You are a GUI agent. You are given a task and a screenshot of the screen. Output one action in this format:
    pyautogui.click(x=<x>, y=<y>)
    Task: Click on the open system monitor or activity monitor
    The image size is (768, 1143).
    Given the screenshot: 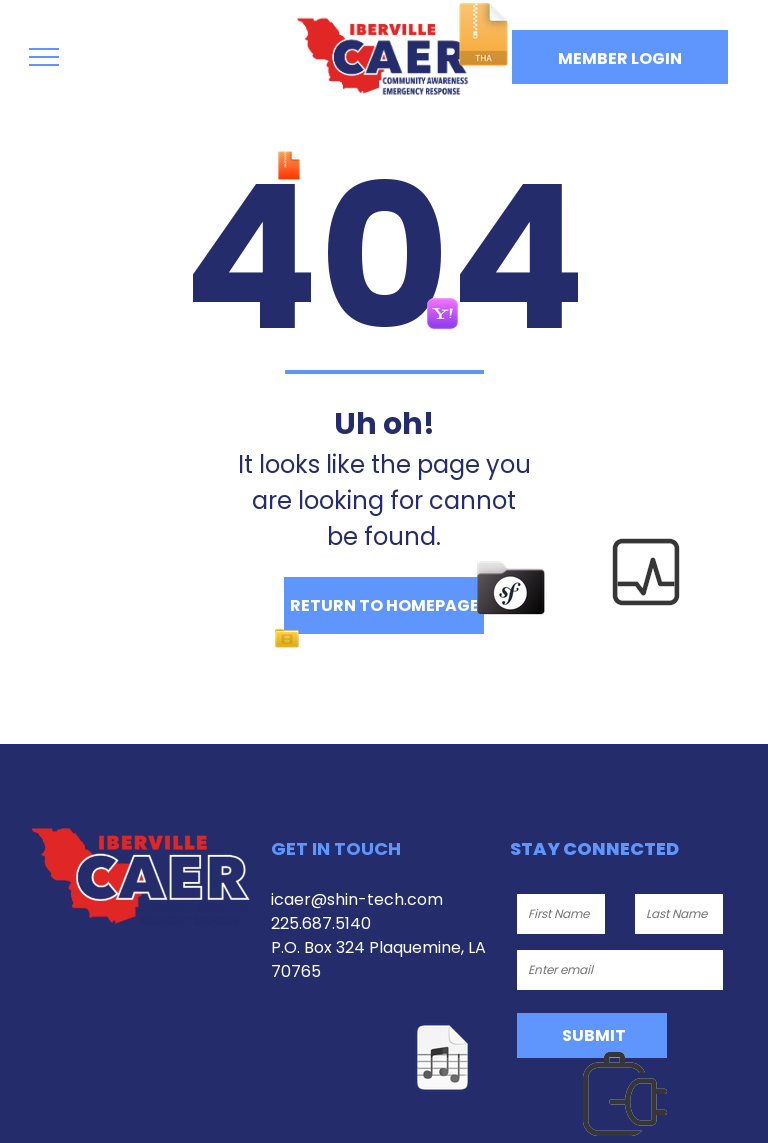 What is the action you would take?
    pyautogui.click(x=646, y=572)
    